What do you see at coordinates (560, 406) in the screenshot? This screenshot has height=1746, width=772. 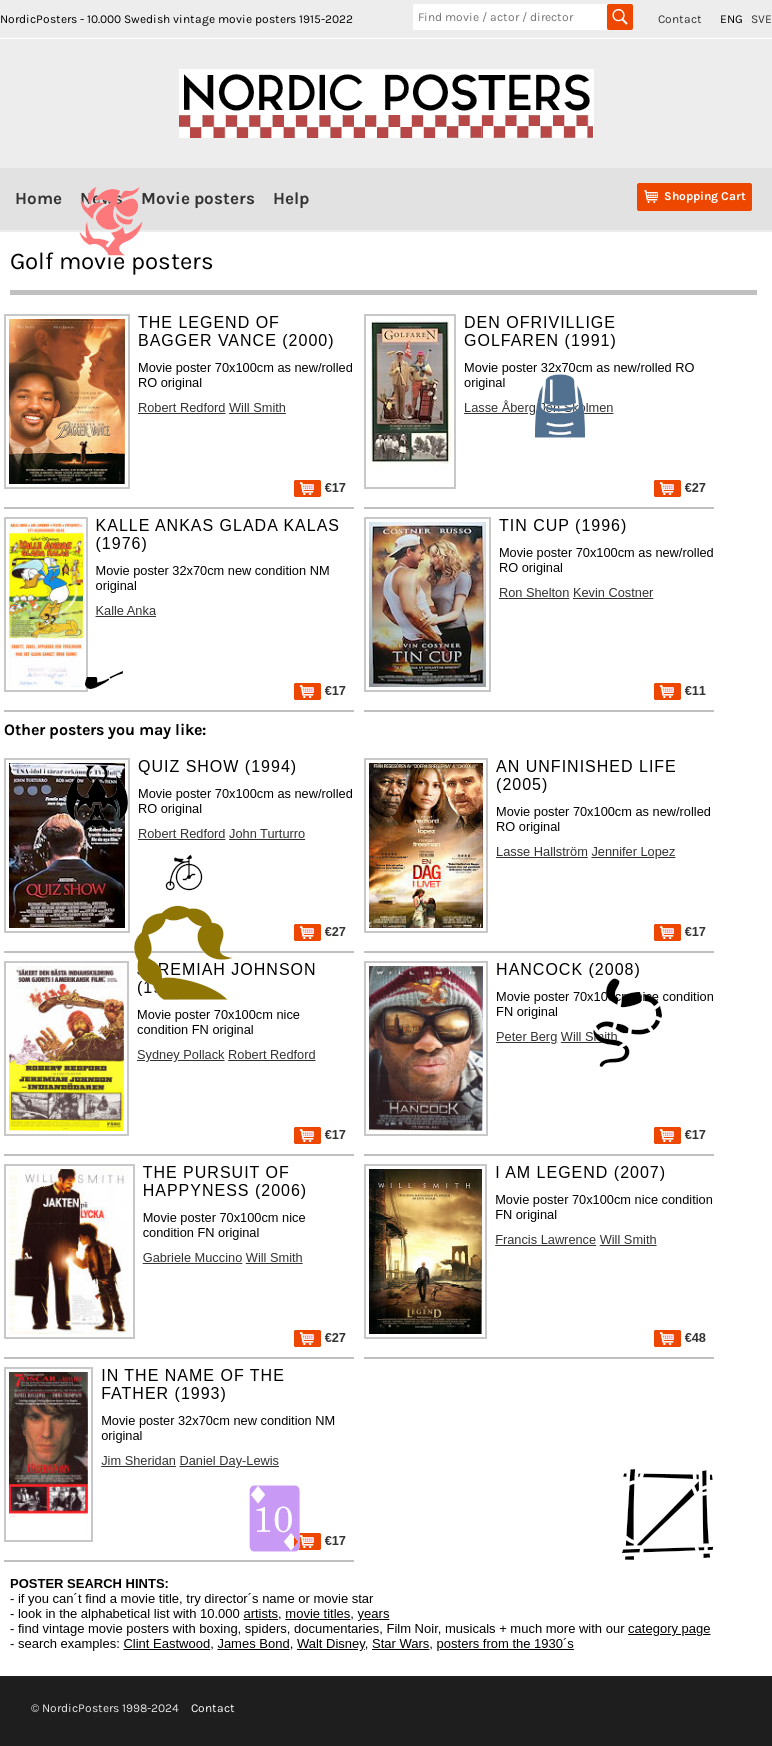 I see `select nail art or manicure options` at bounding box center [560, 406].